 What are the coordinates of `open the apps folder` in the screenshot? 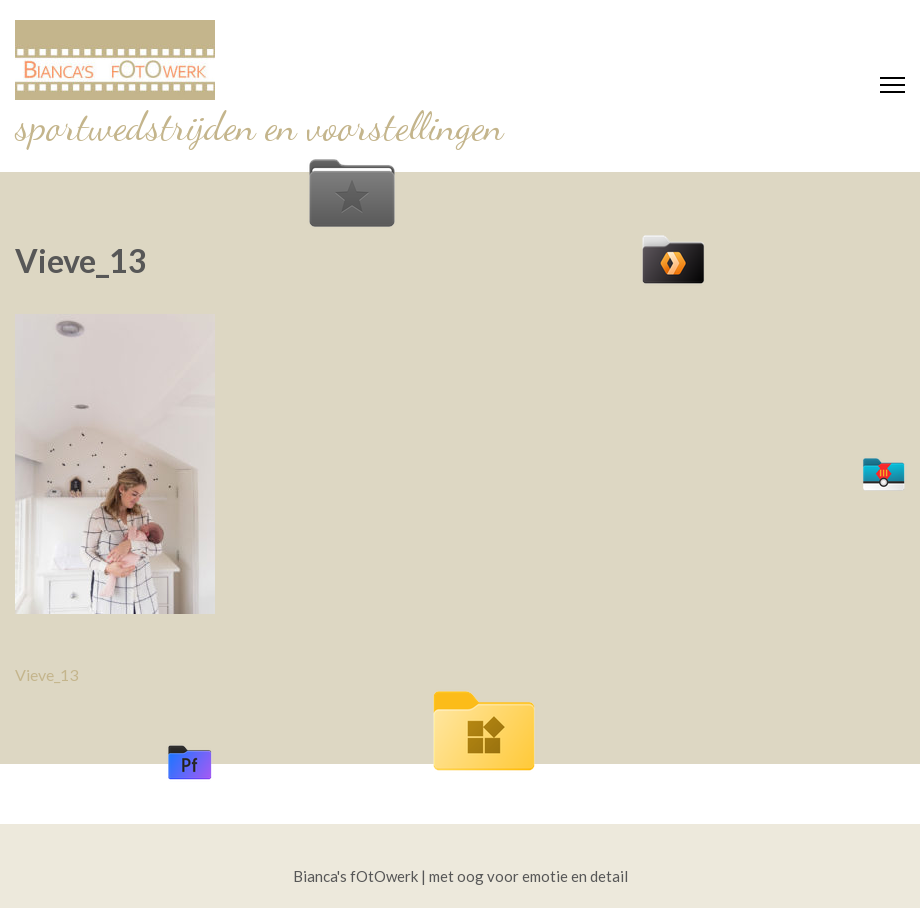 It's located at (483, 733).